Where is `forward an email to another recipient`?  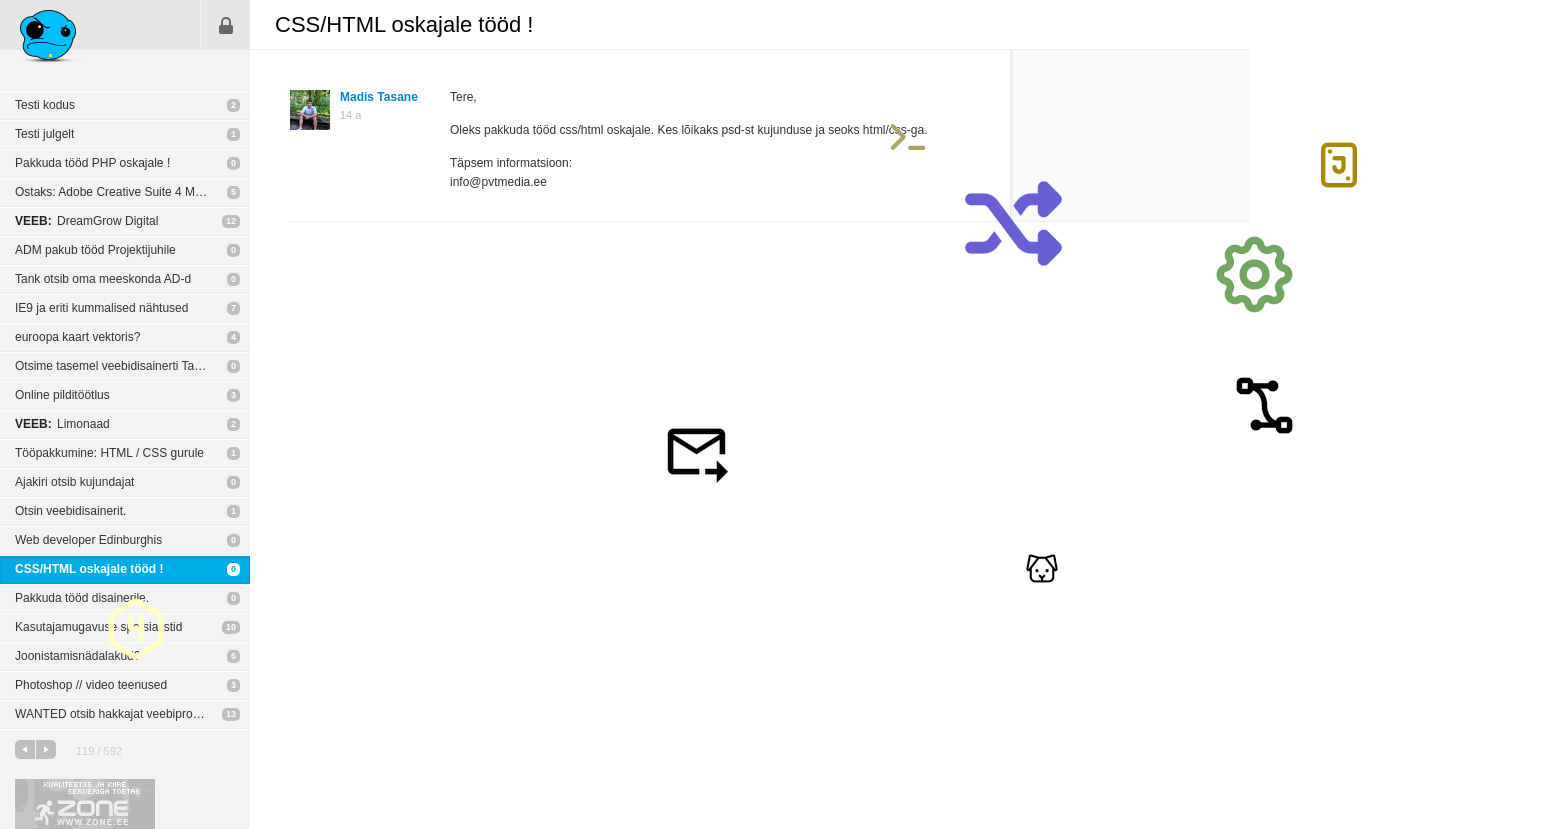
forward an email to another recipient is located at coordinates (696, 451).